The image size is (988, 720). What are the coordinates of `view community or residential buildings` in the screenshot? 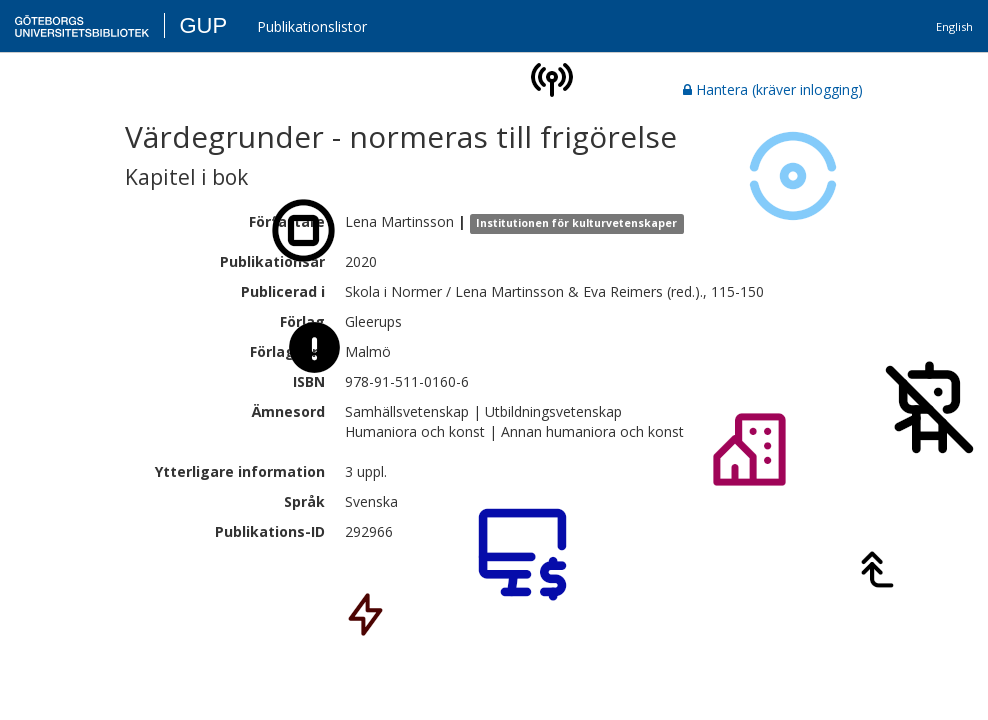 It's located at (749, 449).